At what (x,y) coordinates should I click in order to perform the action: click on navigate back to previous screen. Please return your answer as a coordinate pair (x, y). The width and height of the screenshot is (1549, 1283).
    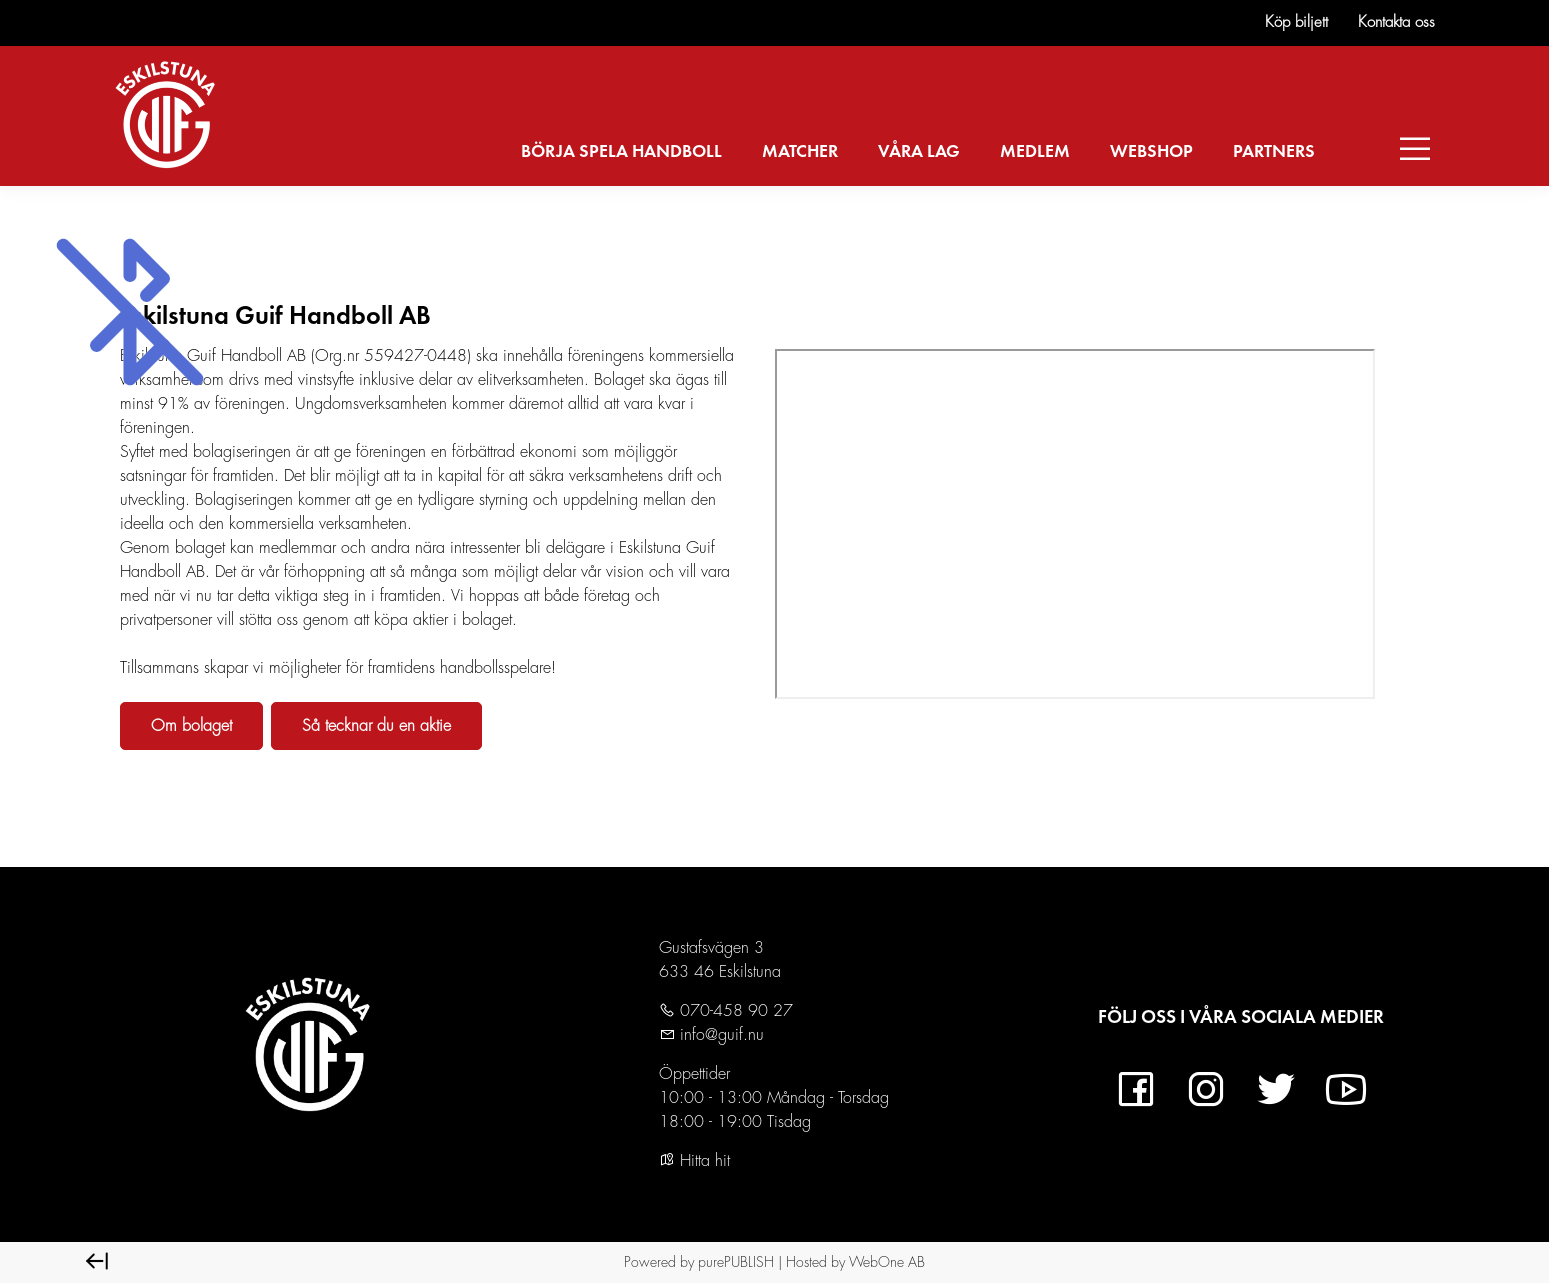
    Looking at the image, I should click on (97, 1261).